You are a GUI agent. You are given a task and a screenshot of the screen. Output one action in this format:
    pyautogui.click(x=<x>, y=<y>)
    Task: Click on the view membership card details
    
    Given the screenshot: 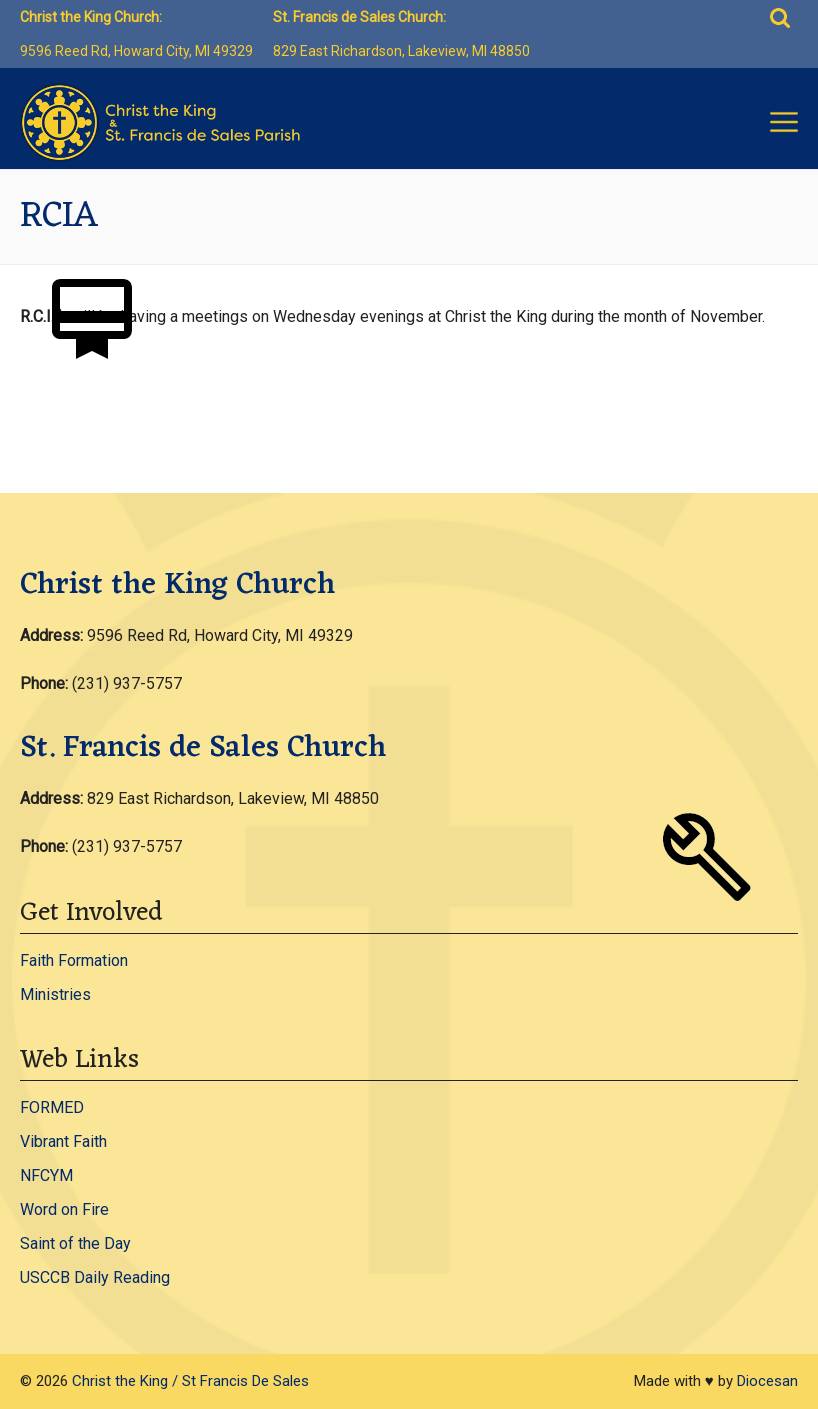 What is the action you would take?
    pyautogui.click(x=92, y=319)
    